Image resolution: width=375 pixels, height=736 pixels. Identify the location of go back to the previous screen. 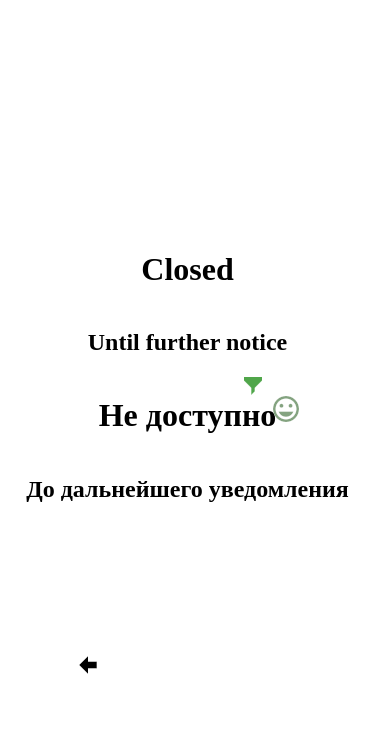
(88, 665).